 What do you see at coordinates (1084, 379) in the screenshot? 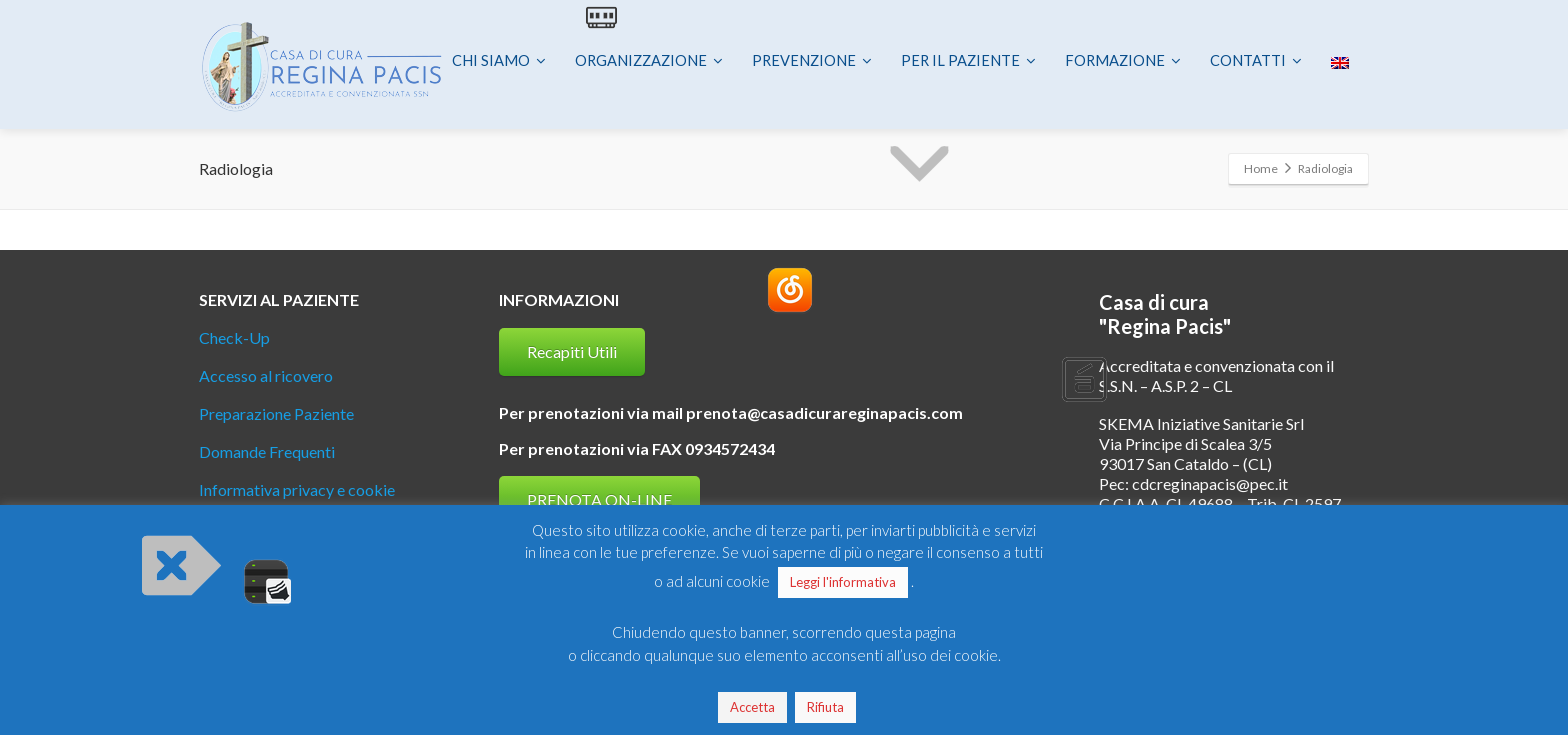
I see `open character map to insert special symbols` at bounding box center [1084, 379].